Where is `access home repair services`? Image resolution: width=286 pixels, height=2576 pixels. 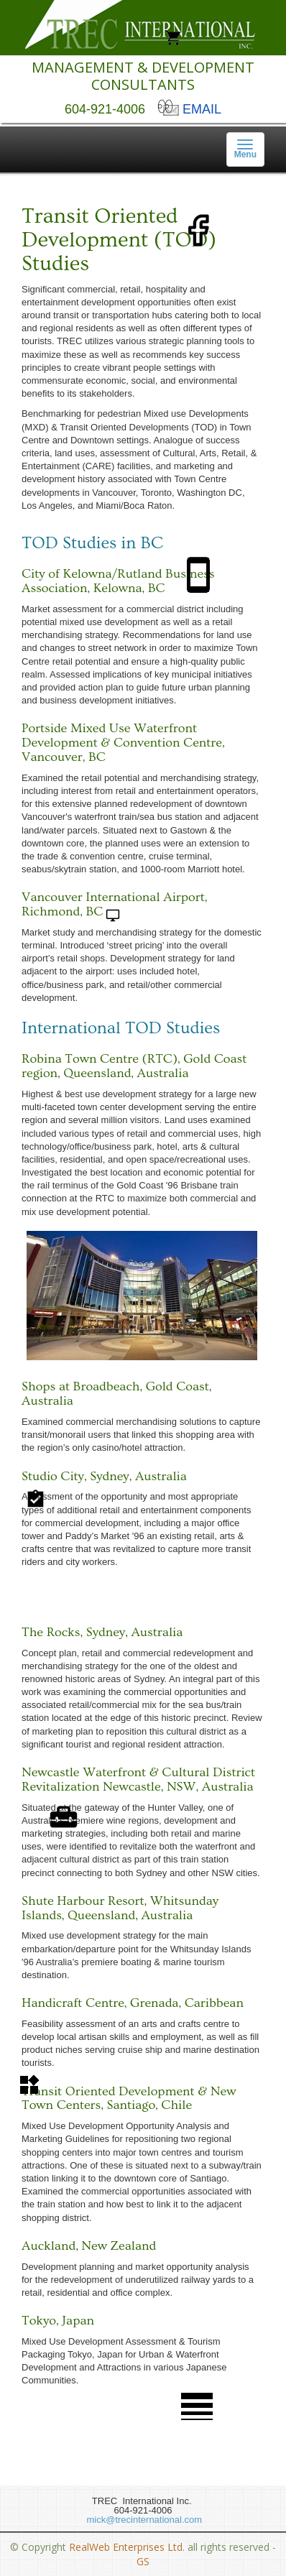
access home repair services is located at coordinates (63, 1816).